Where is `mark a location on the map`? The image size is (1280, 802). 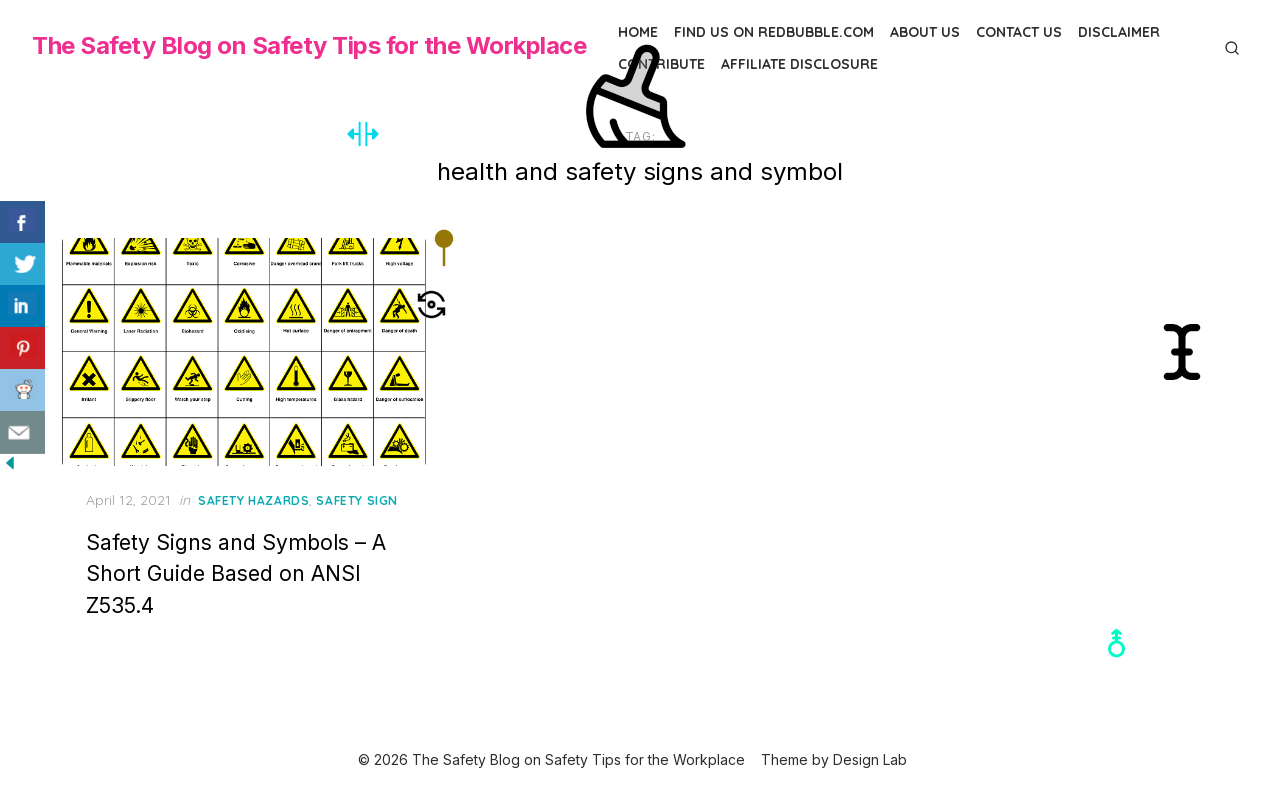
mark a location on the map is located at coordinates (444, 248).